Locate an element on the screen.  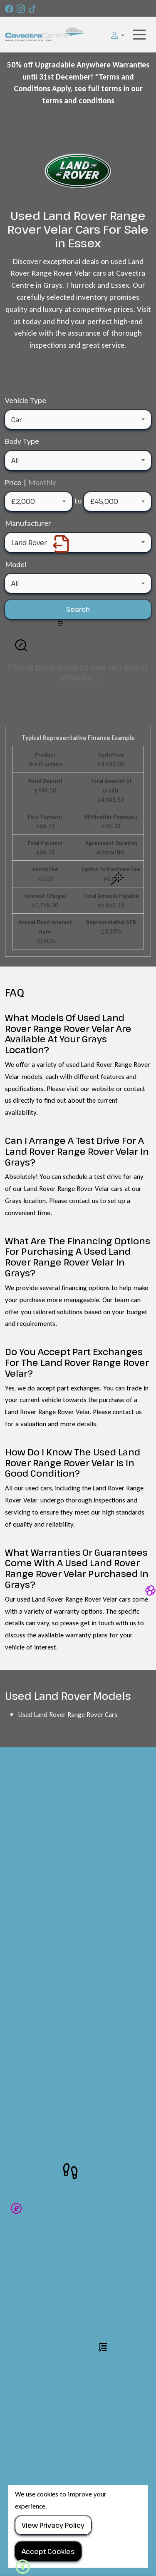
apply magic or auto-enhance effects is located at coordinates (116, 879).